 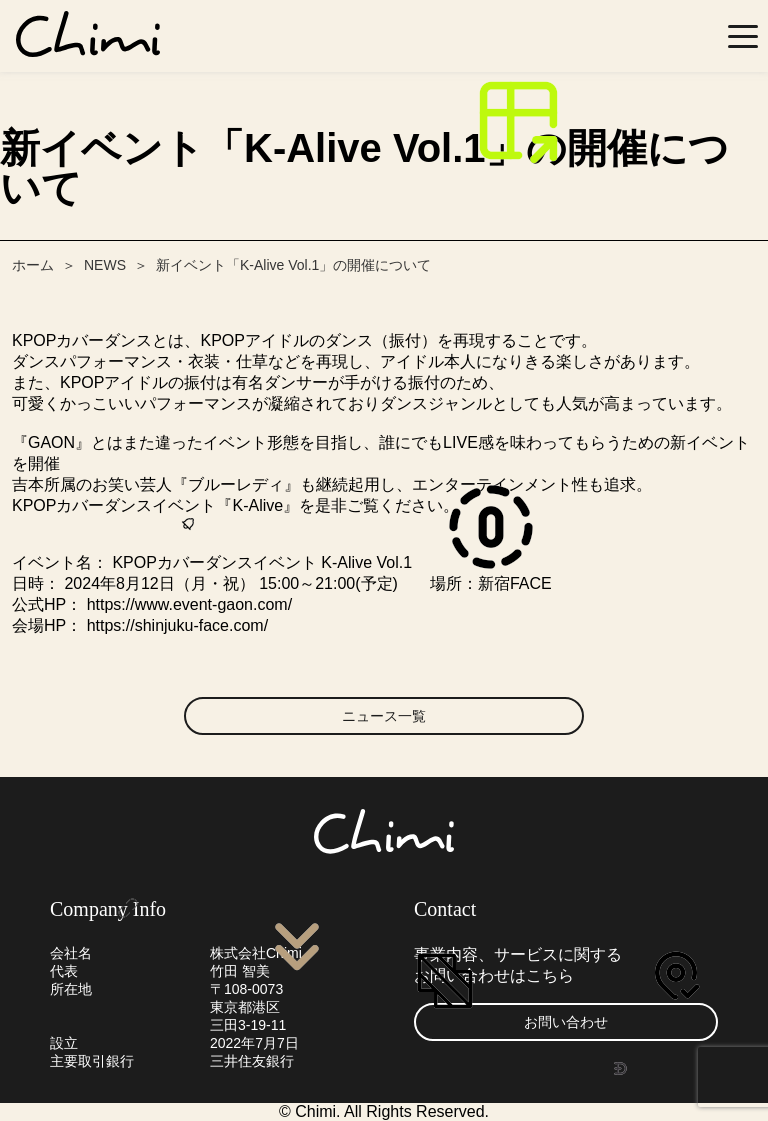 I want to click on unlink or break a connection, so click(x=128, y=908).